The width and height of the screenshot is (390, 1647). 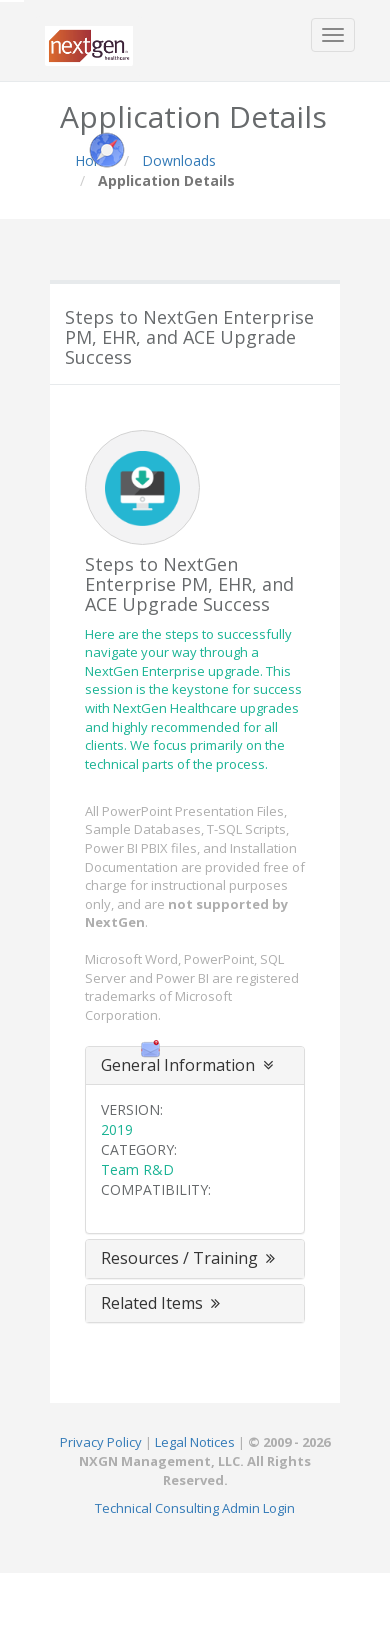 What do you see at coordinates (150, 1049) in the screenshot?
I see `send an email message` at bounding box center [150, 1049].